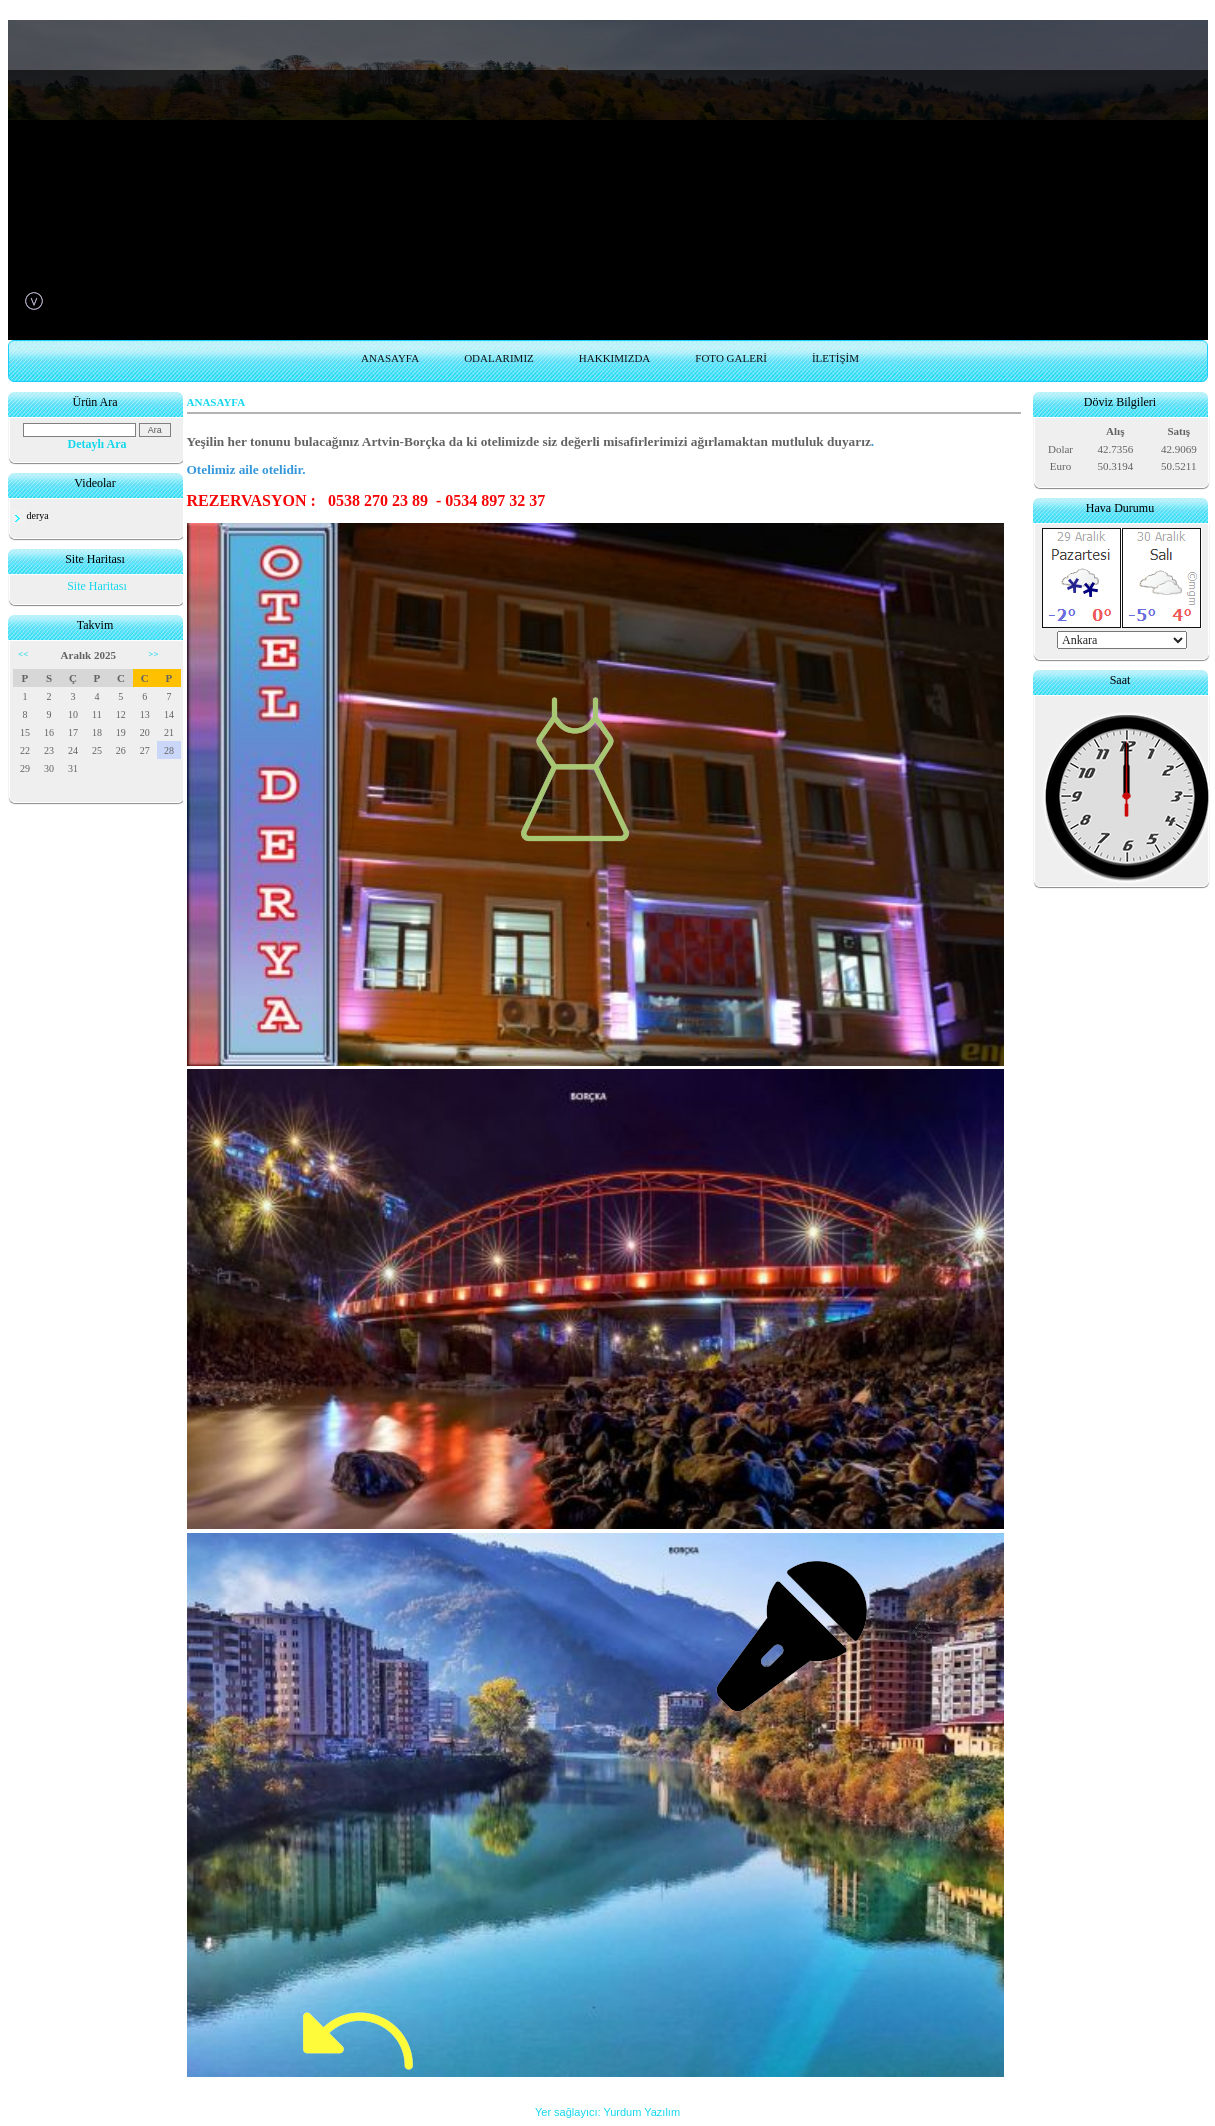 Image resolution: width=1215 pixels, height=2126 pixels. I want to click on undo last action, so click(360, 2037).